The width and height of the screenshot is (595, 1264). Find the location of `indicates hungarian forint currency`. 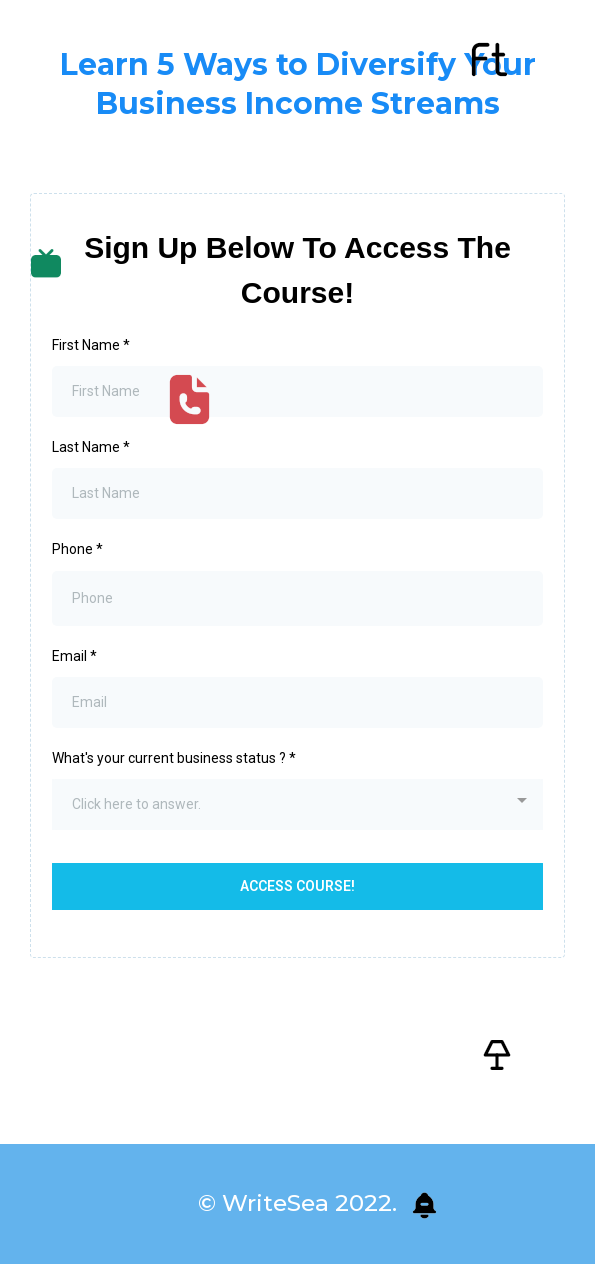

indicates hungarian forint currency is located at coordinates (489, 60).